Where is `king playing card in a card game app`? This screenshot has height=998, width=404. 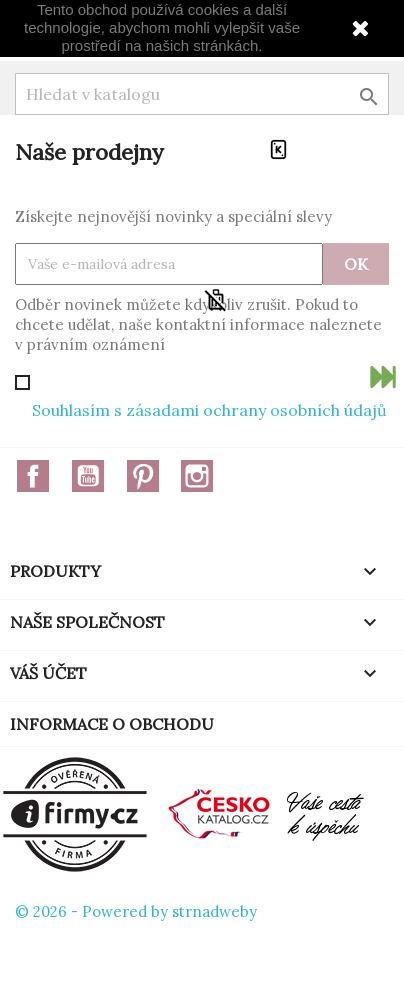 king playing card in a card game app is located at coordinates (278, 149).